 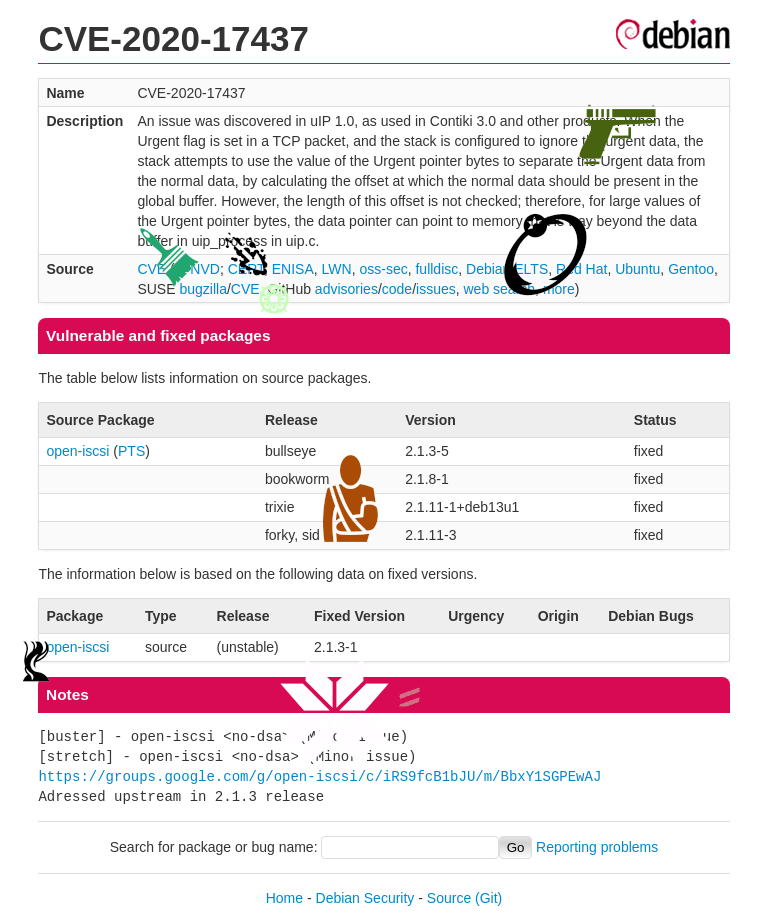 I want to click on access weapons inventory in game, so click(x=617, y=134).